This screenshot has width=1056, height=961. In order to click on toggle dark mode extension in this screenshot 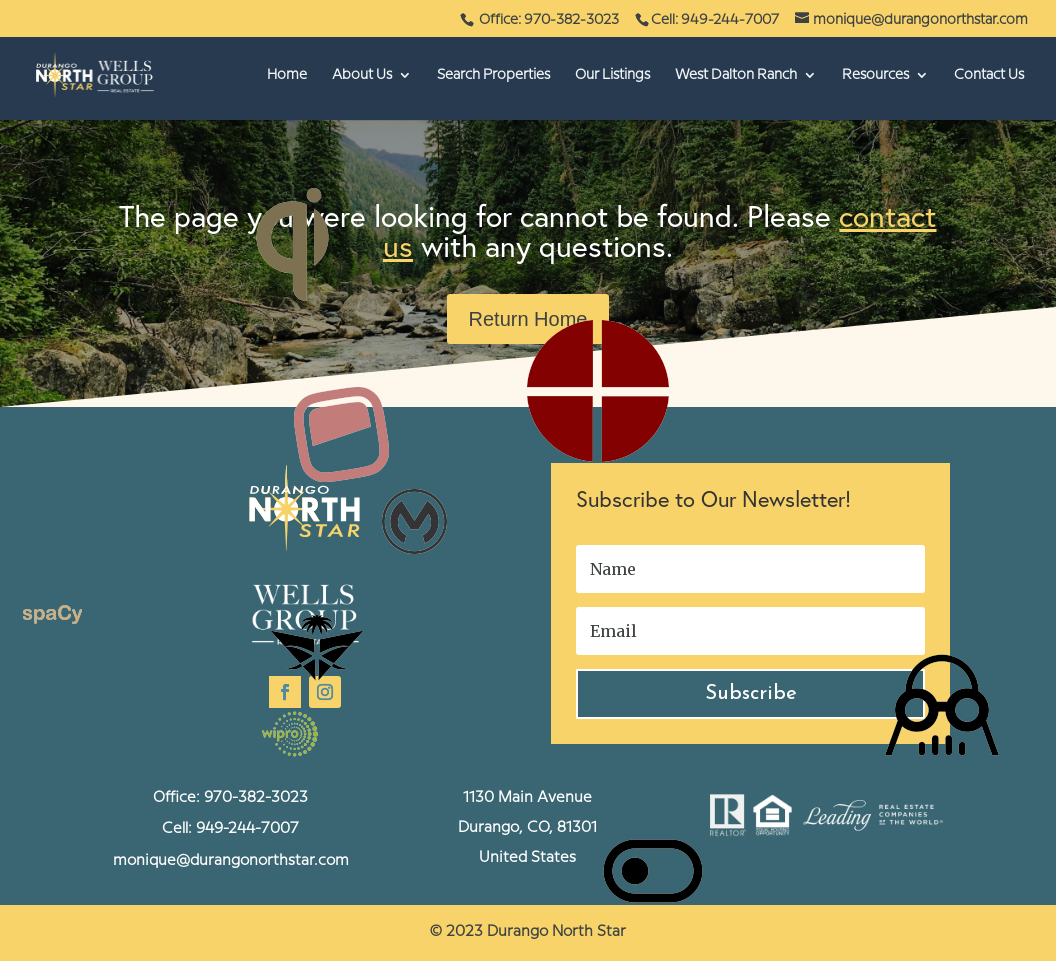, I will do `click(942, 705)`.